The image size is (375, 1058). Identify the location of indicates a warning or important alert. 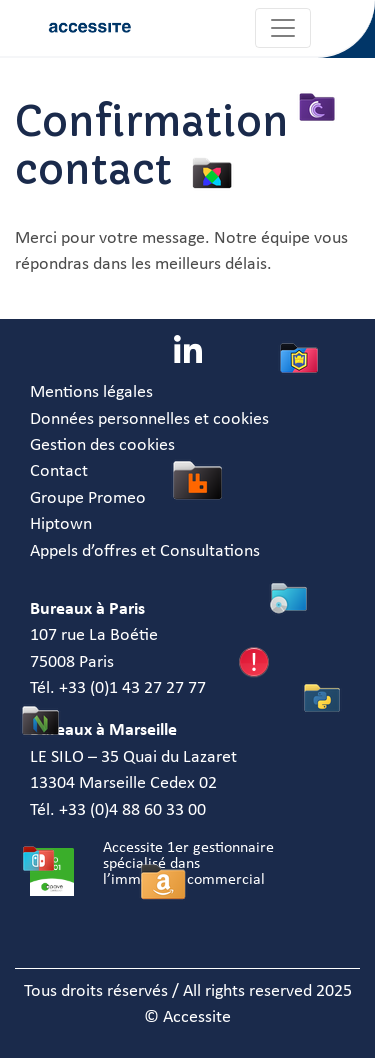
(254, 662).